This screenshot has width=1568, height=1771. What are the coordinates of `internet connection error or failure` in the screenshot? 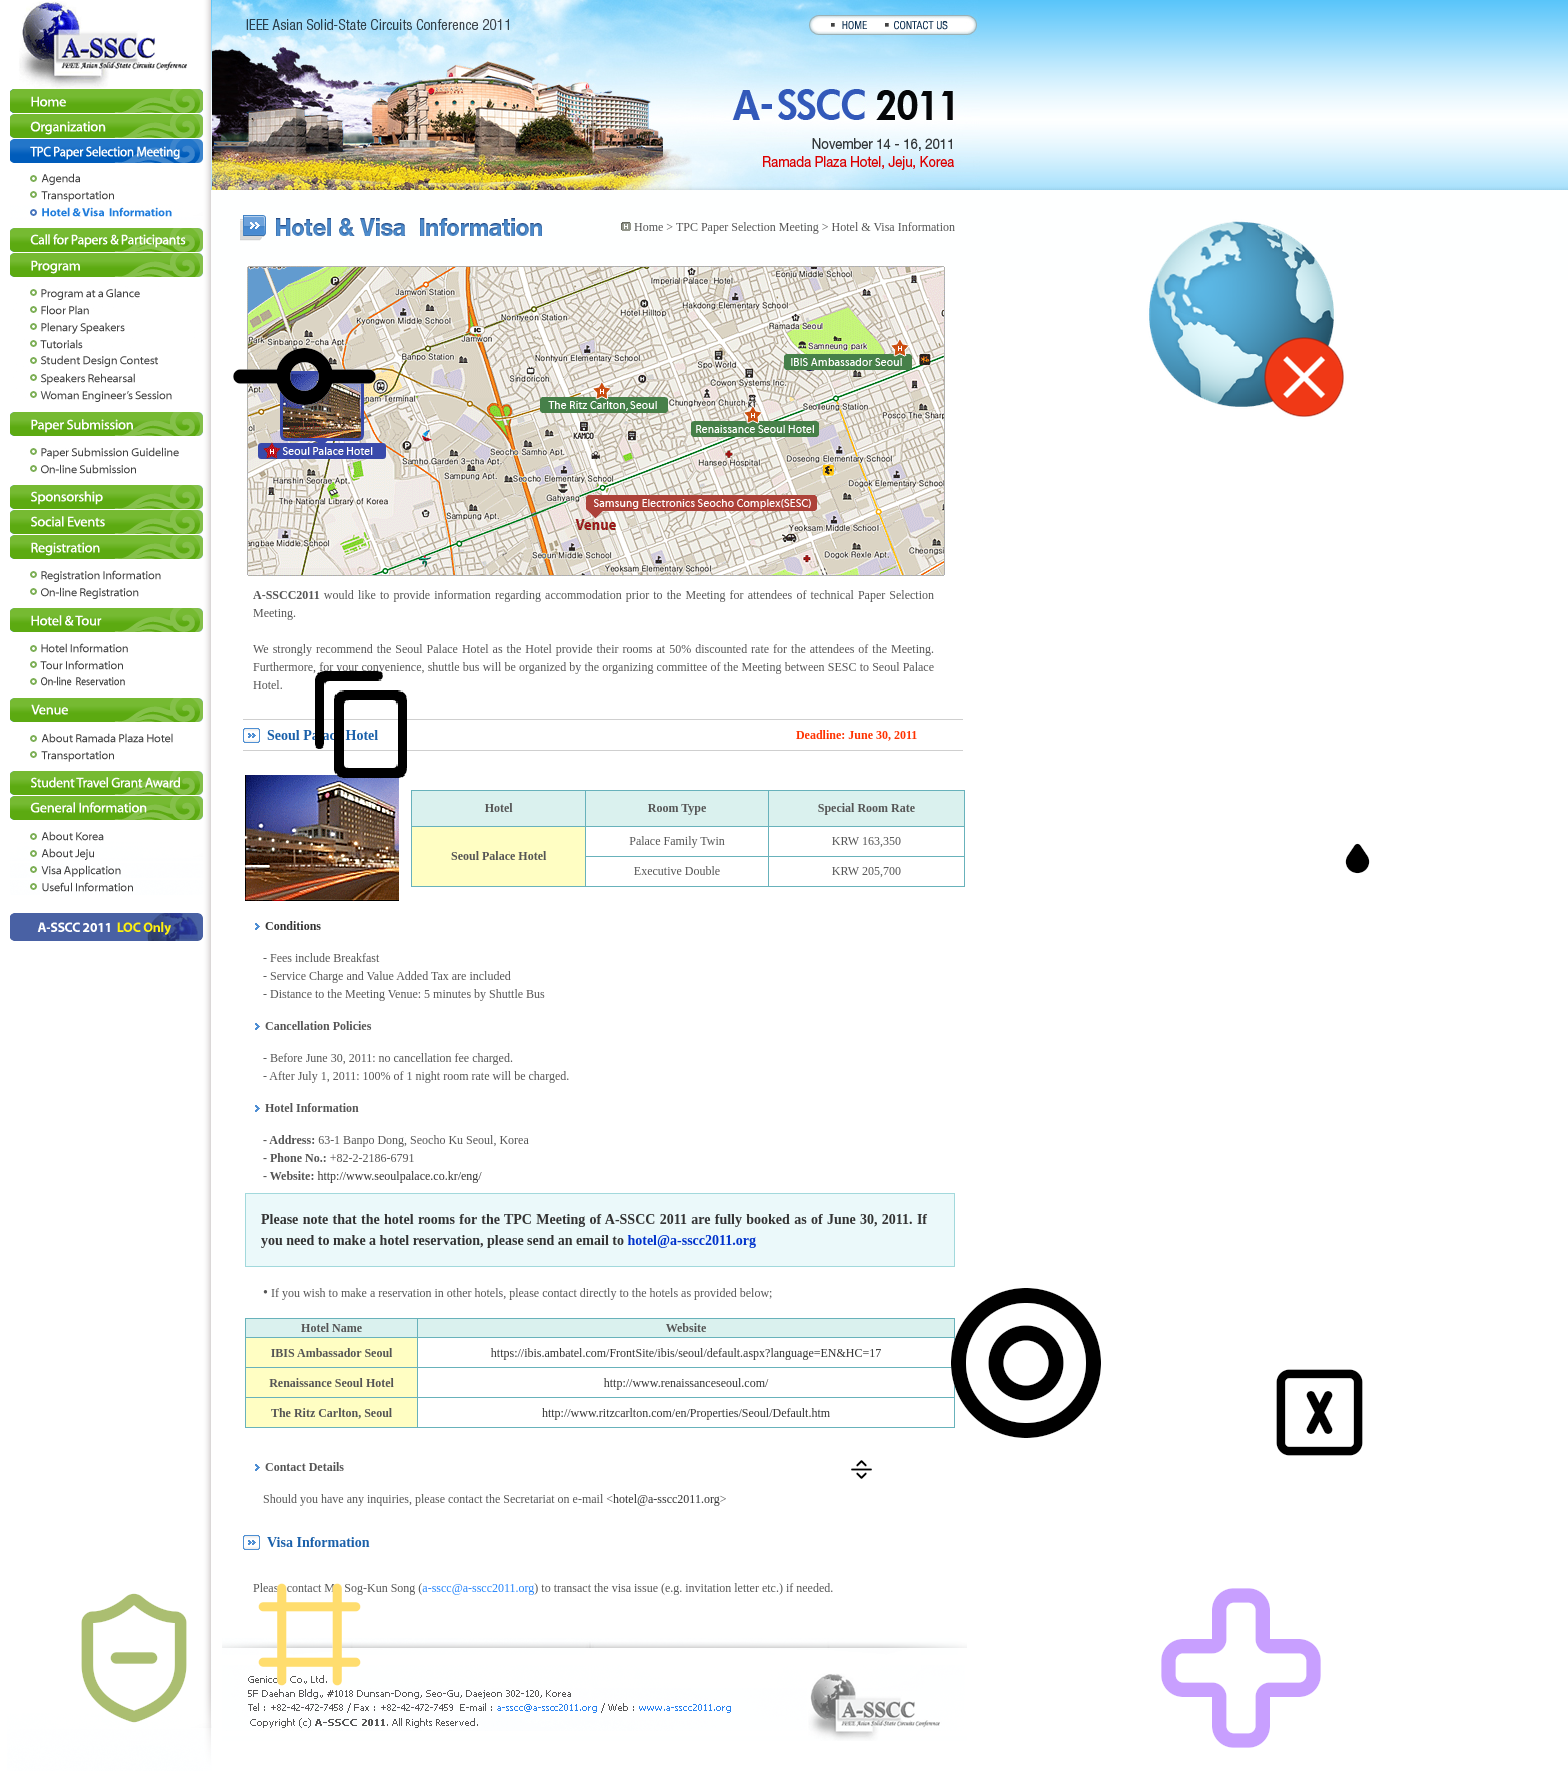 It's located at (1241, 314).